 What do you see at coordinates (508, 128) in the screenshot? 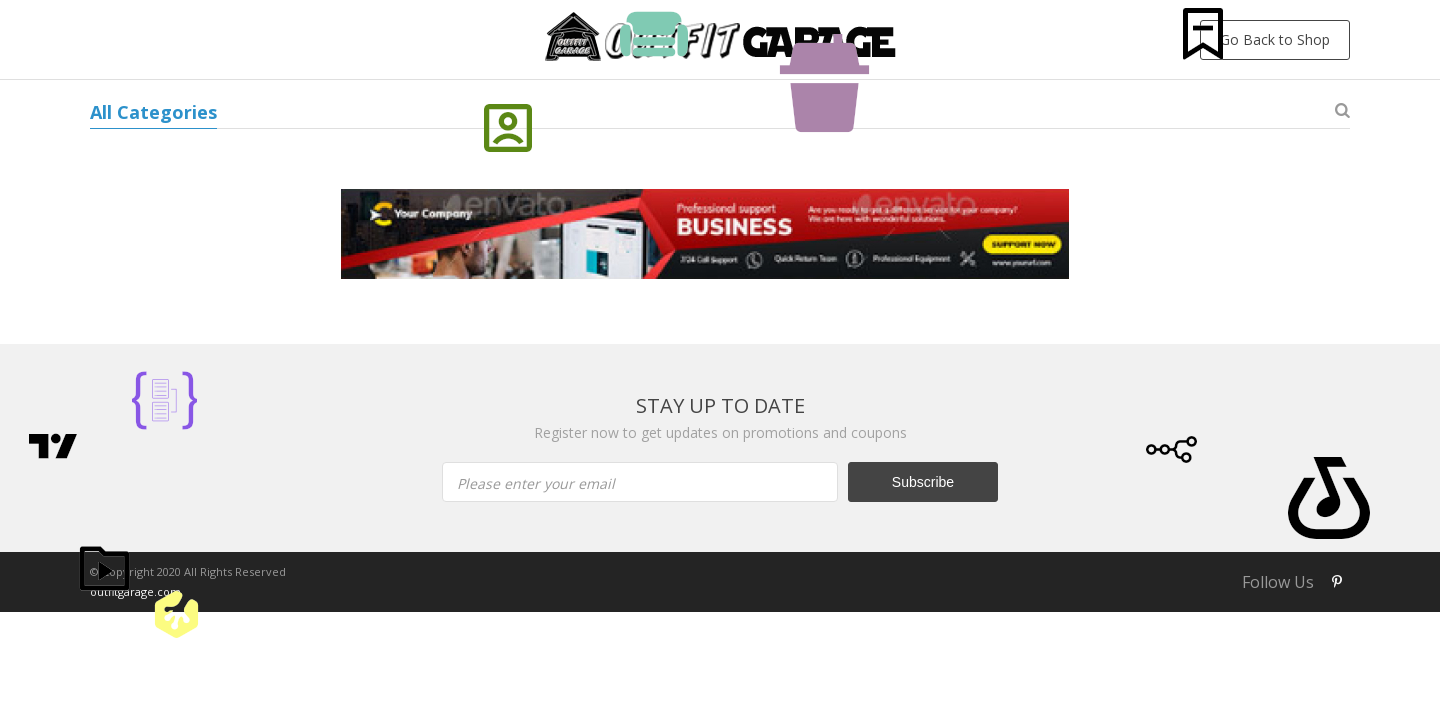
I see `view account profile` at bounding box center [508, 128].